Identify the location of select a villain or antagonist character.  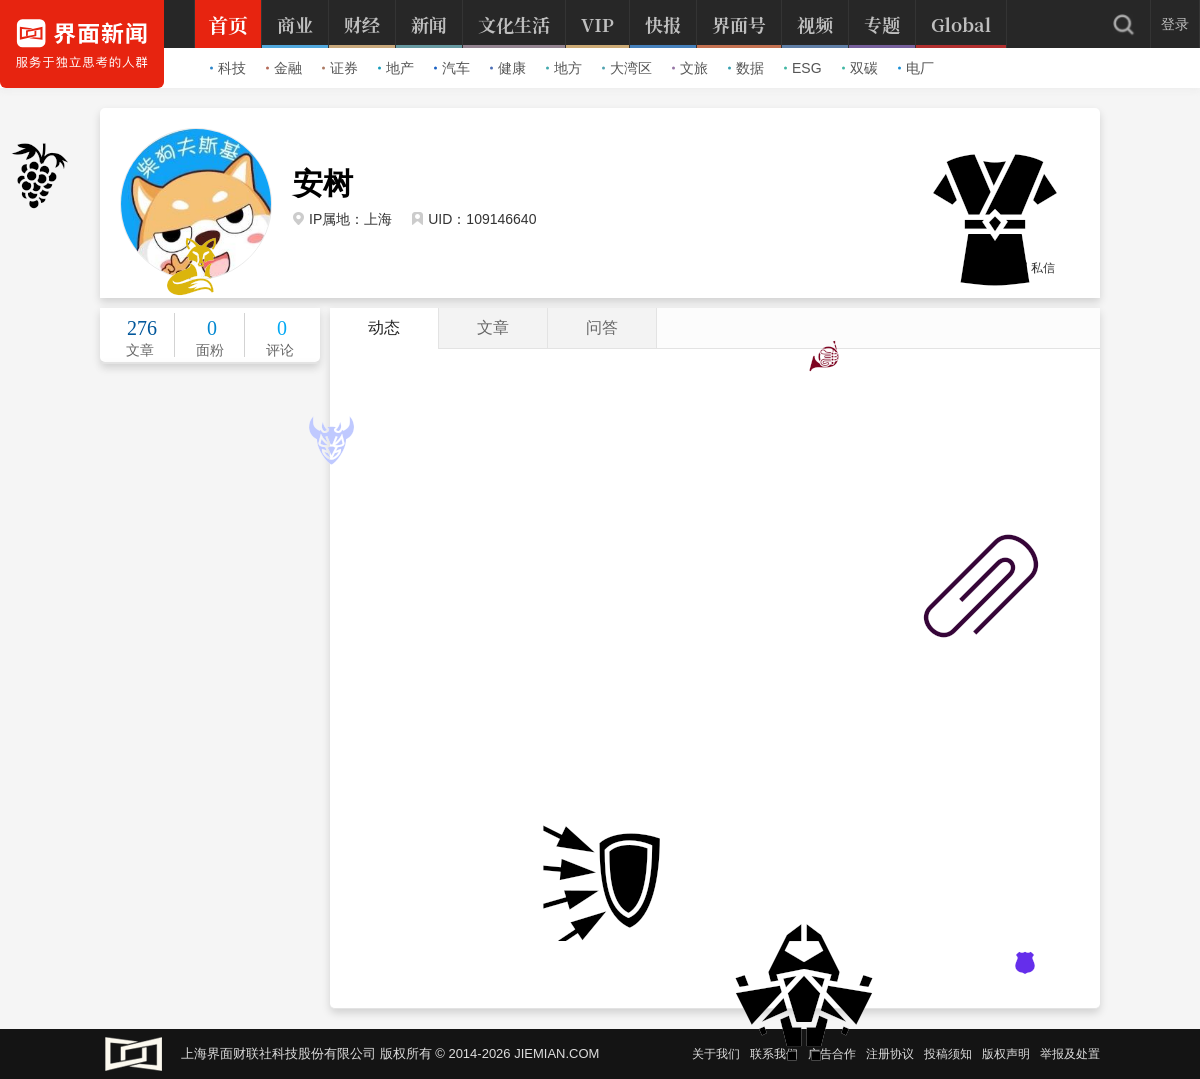
(331, 440).